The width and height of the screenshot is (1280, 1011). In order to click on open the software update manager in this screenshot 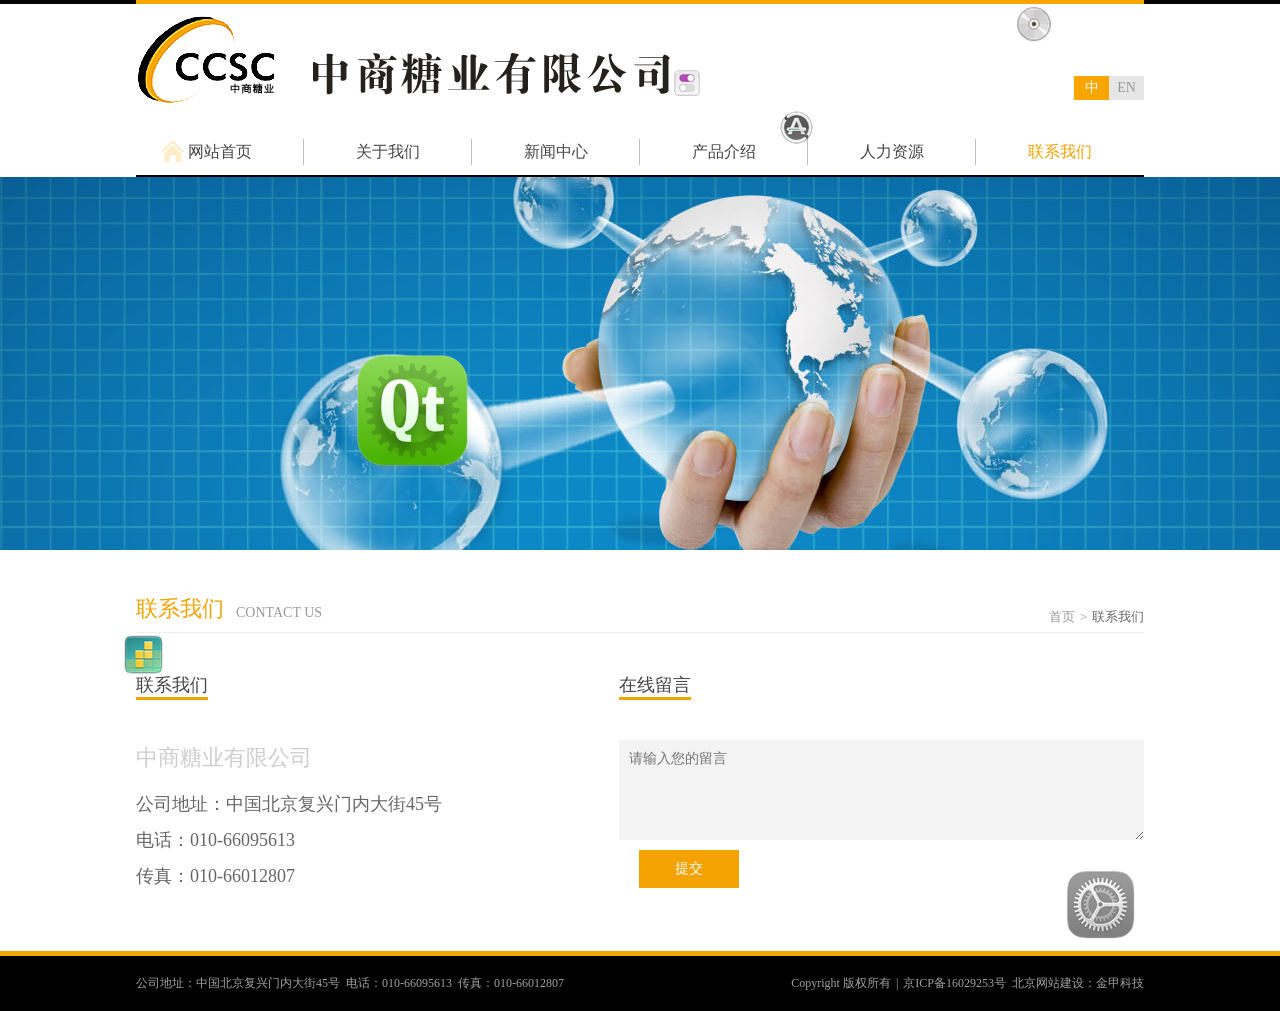, I will do `click(796, 127)`.